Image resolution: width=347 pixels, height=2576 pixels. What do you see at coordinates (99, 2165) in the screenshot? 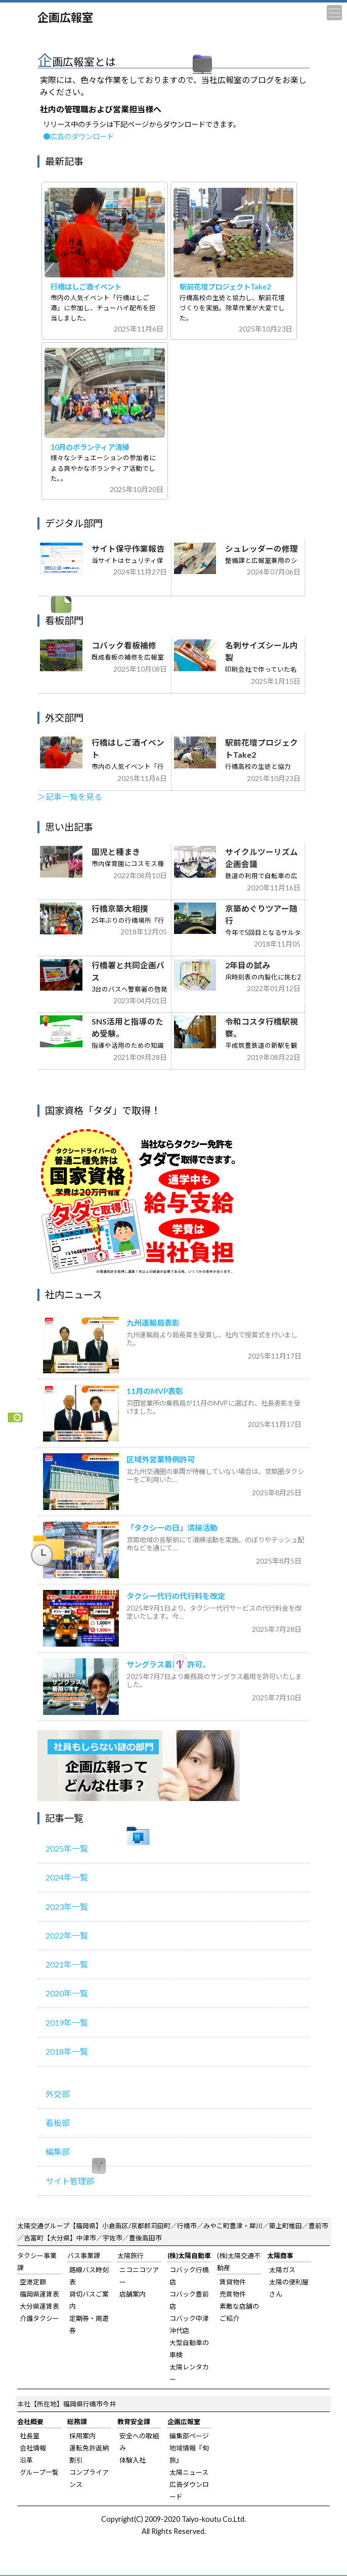
I see `access firewire external hard drive` at bounding box center [99, 2165].